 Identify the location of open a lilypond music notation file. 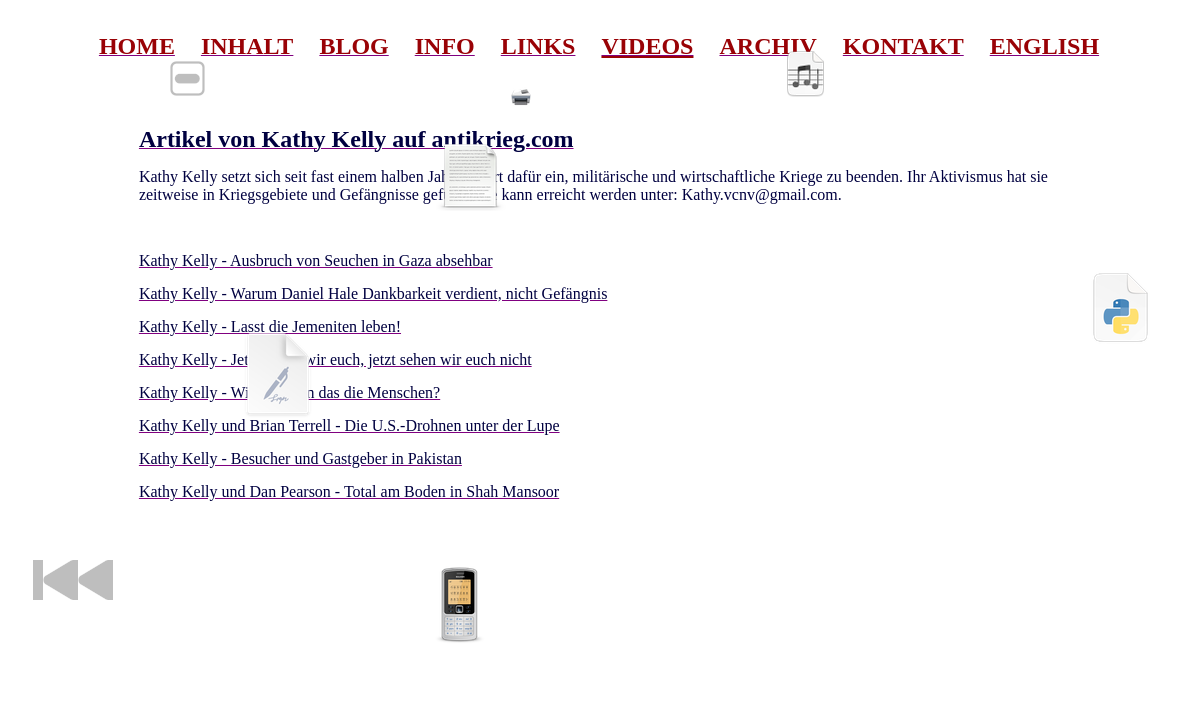
(805, 73).